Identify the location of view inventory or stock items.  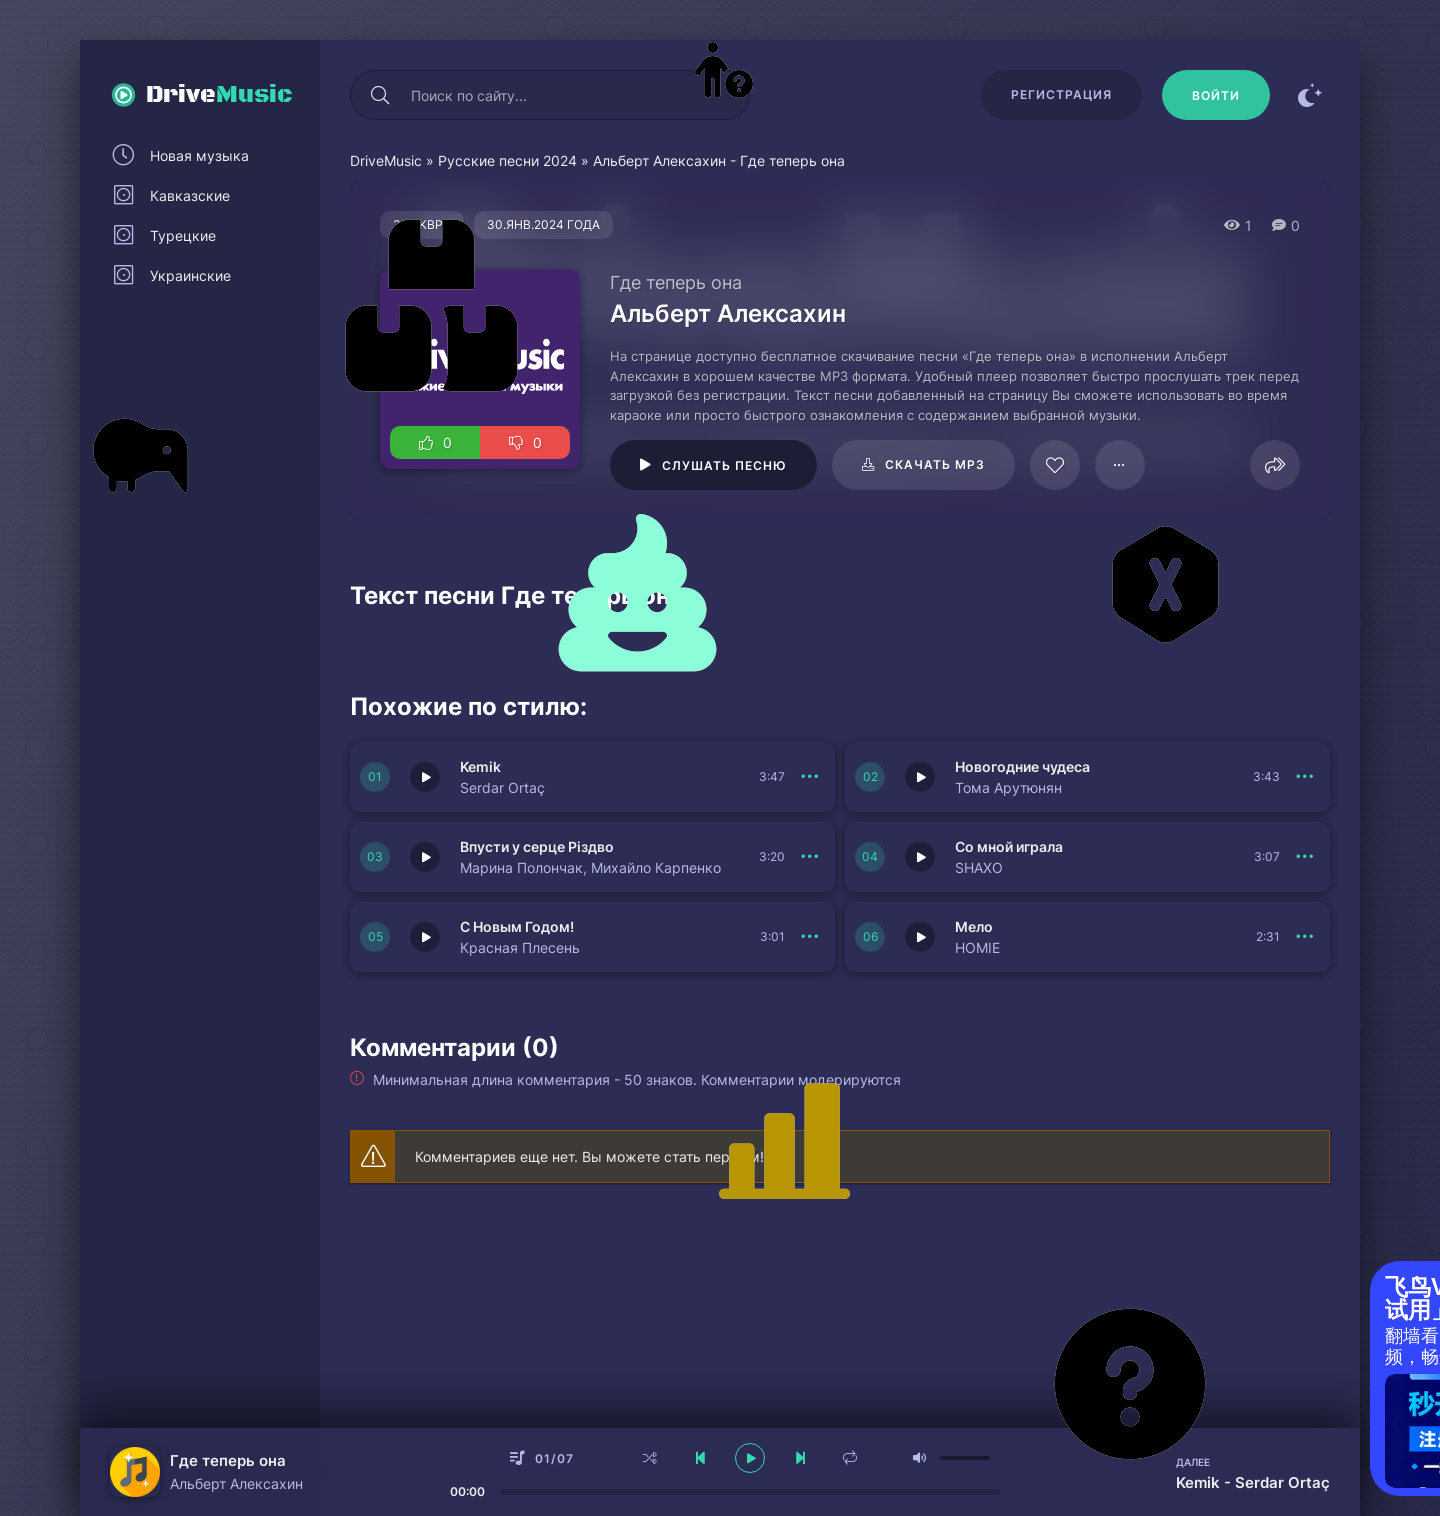
(431, 305).